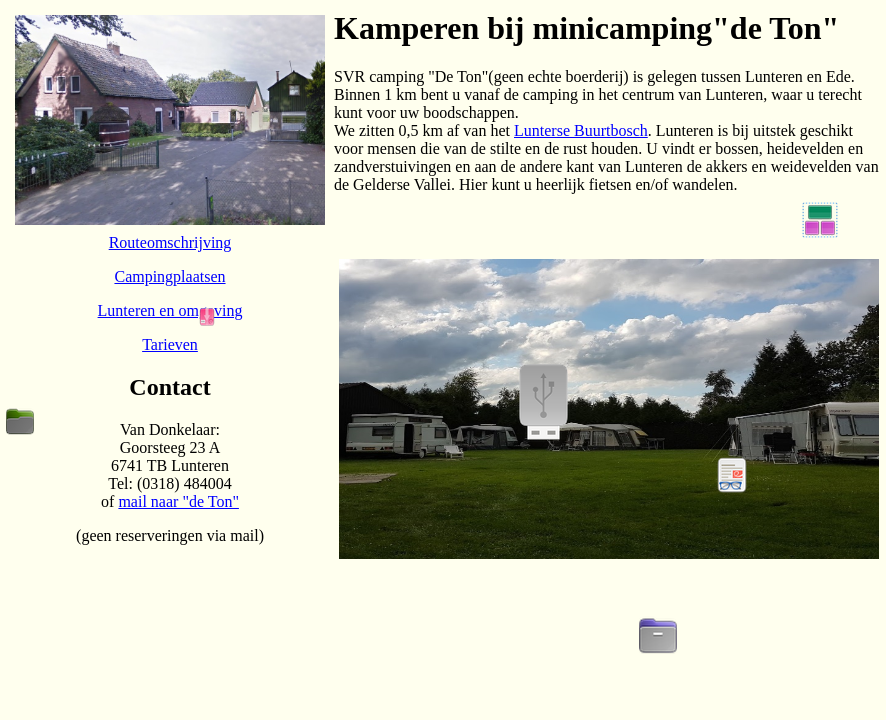 Image resolution: width=886 pixels, height=720 pixels. I want to click on removable USB storage device, so click(543, 401).